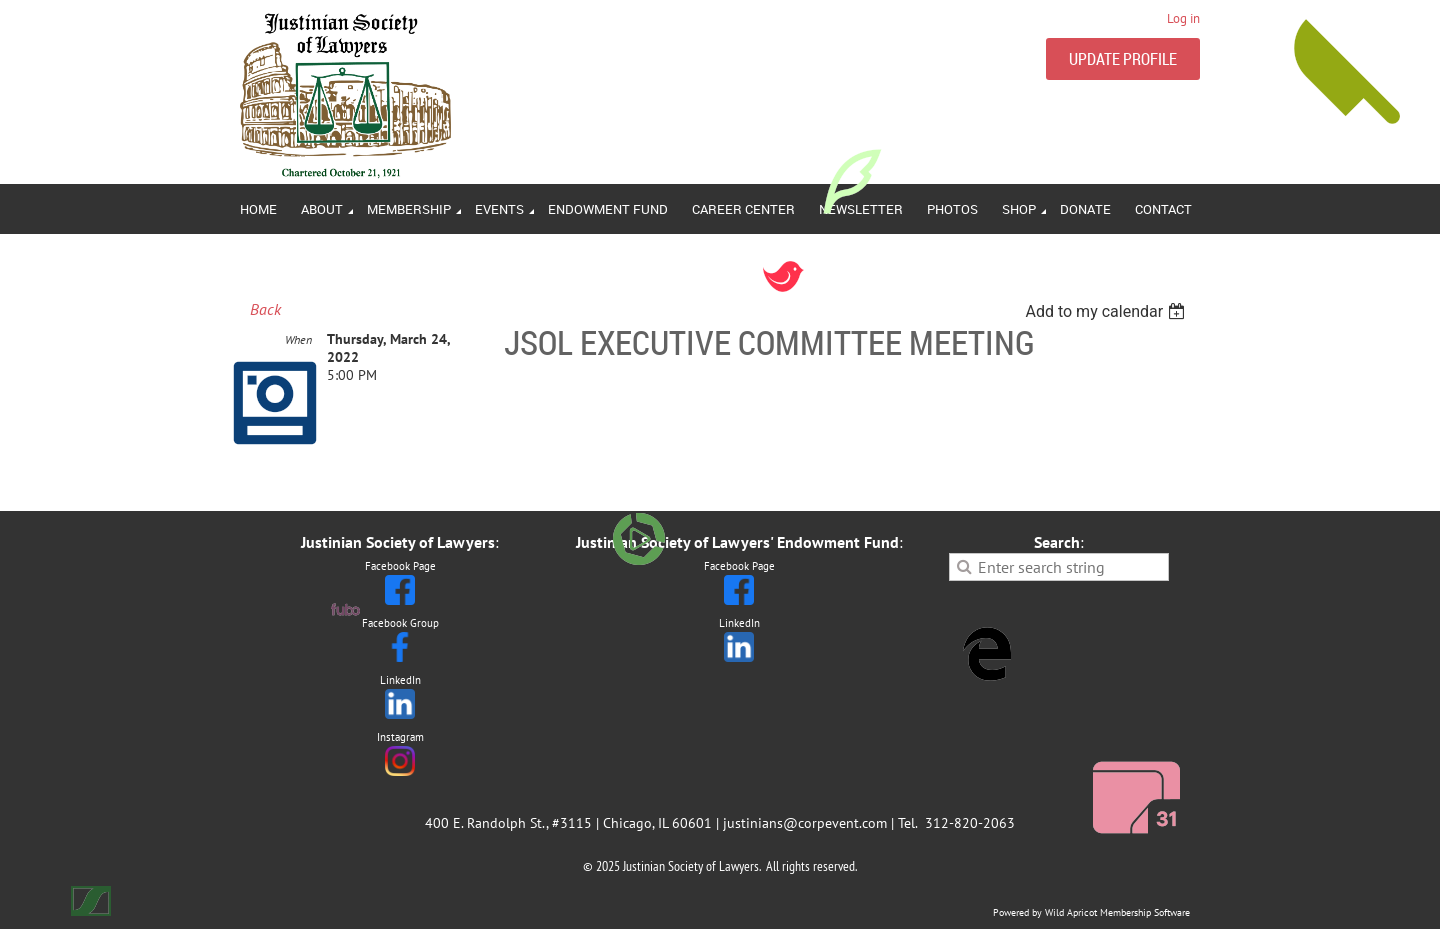 The image size is (1440, 931). Describe the element at coordinates (1136, 797) in the screenshot. I see `open Proton Calendar app` at that location.